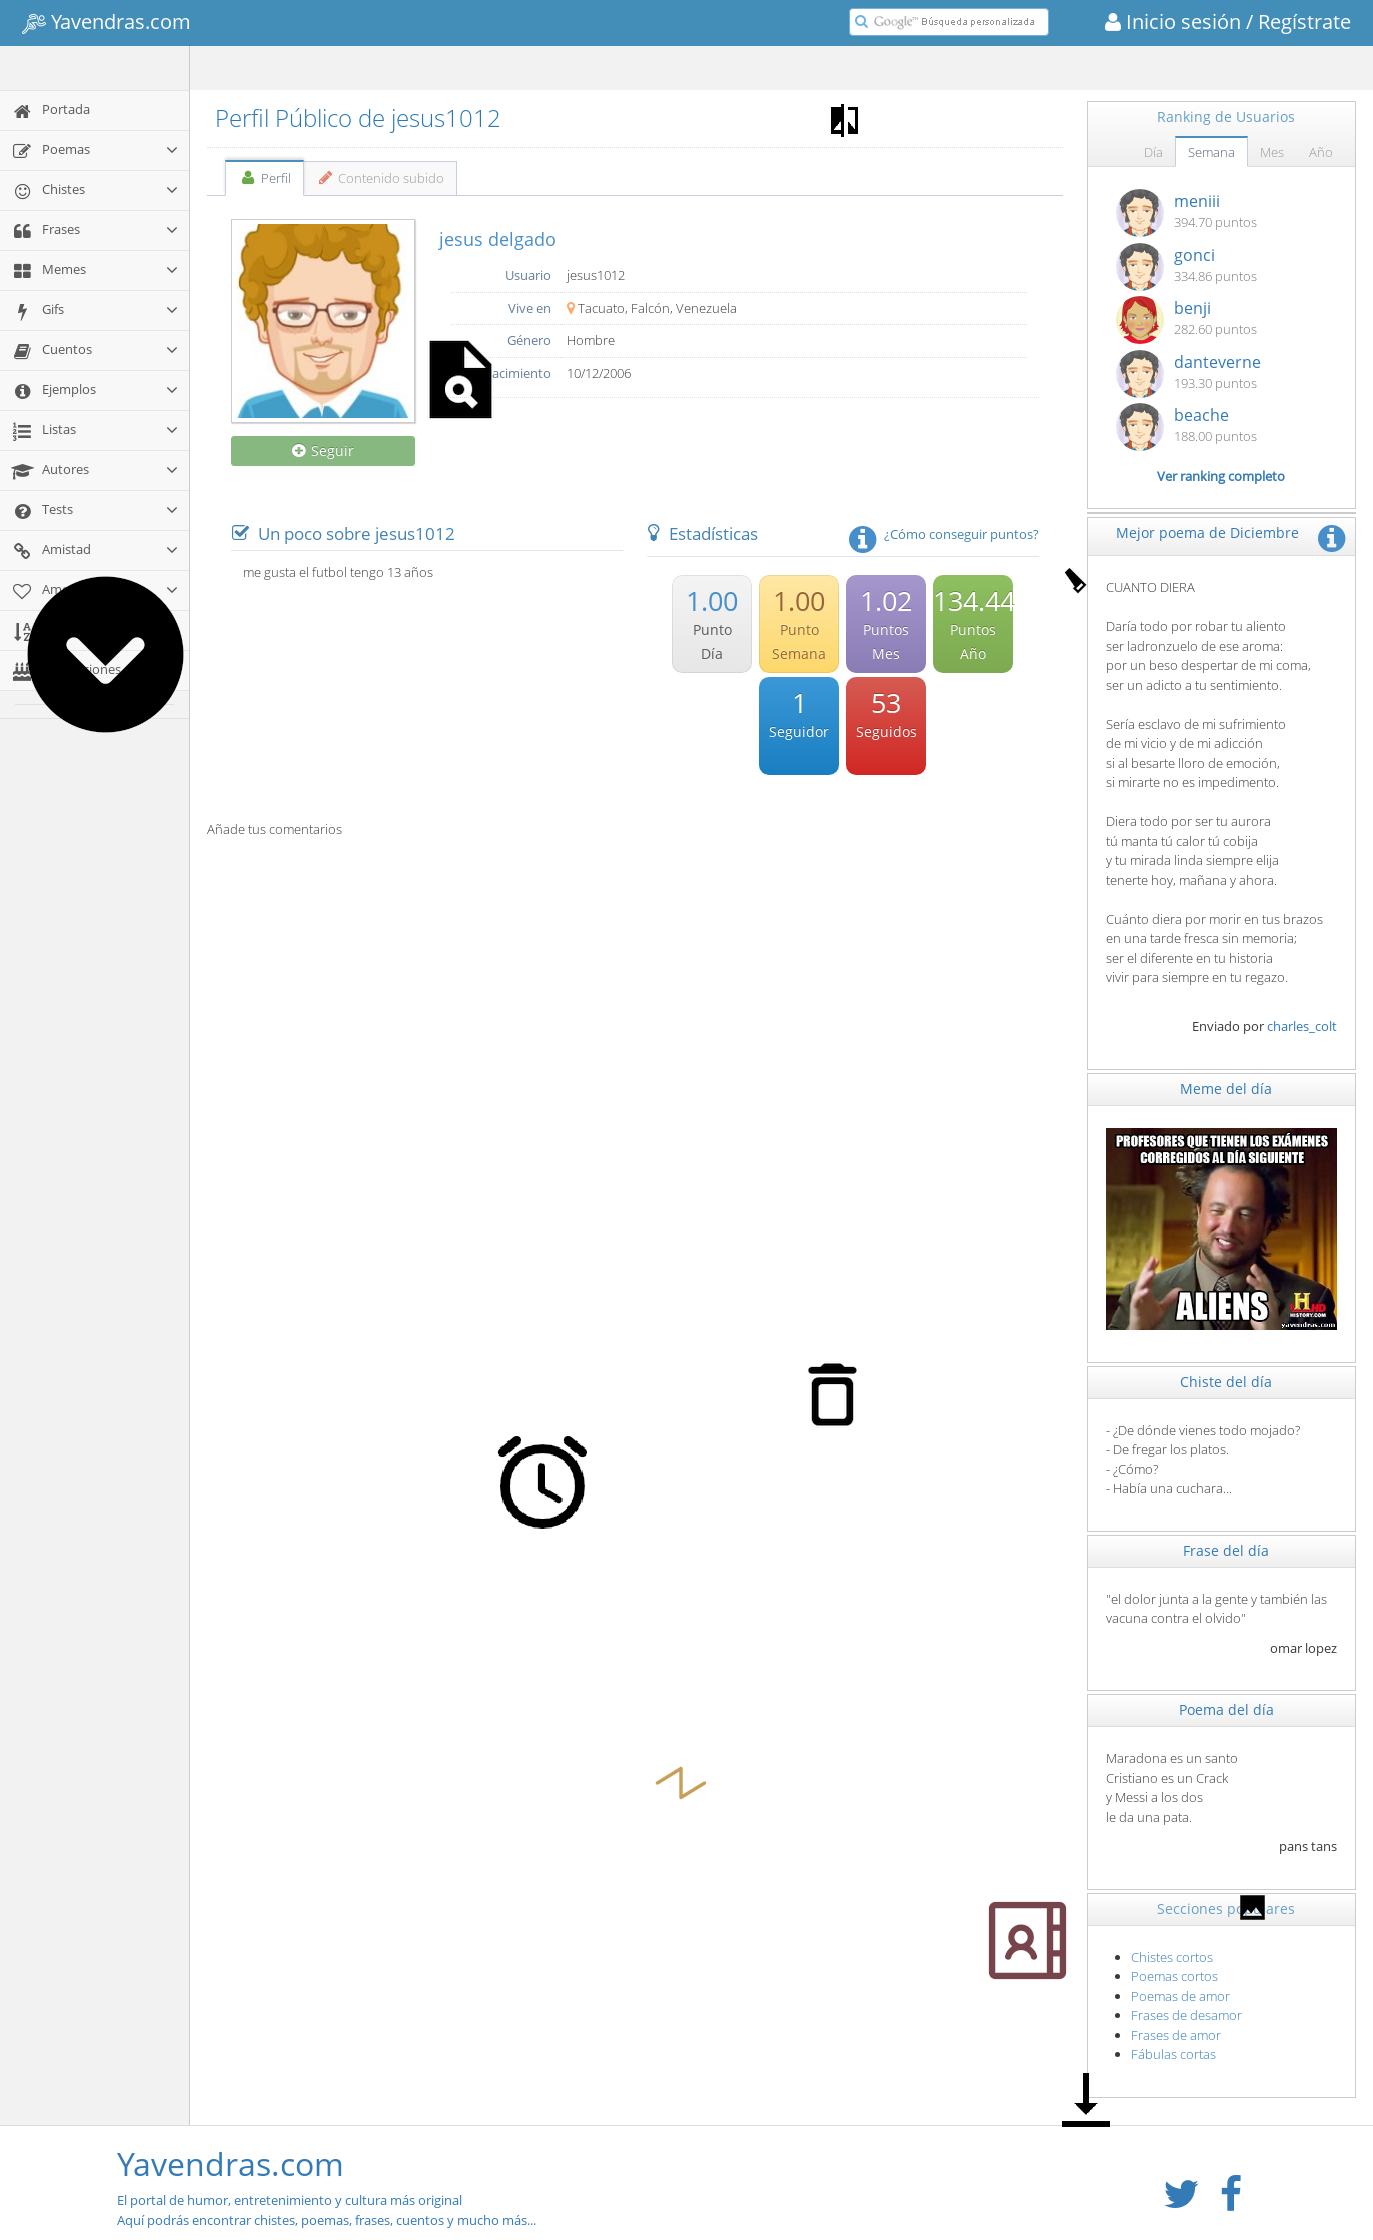 Image resolution: width=1373 pixels, height=2240 pixels. Describe the element at coordinates (542, 1481) in the screenshot. I see `set or view alarms` at that location.